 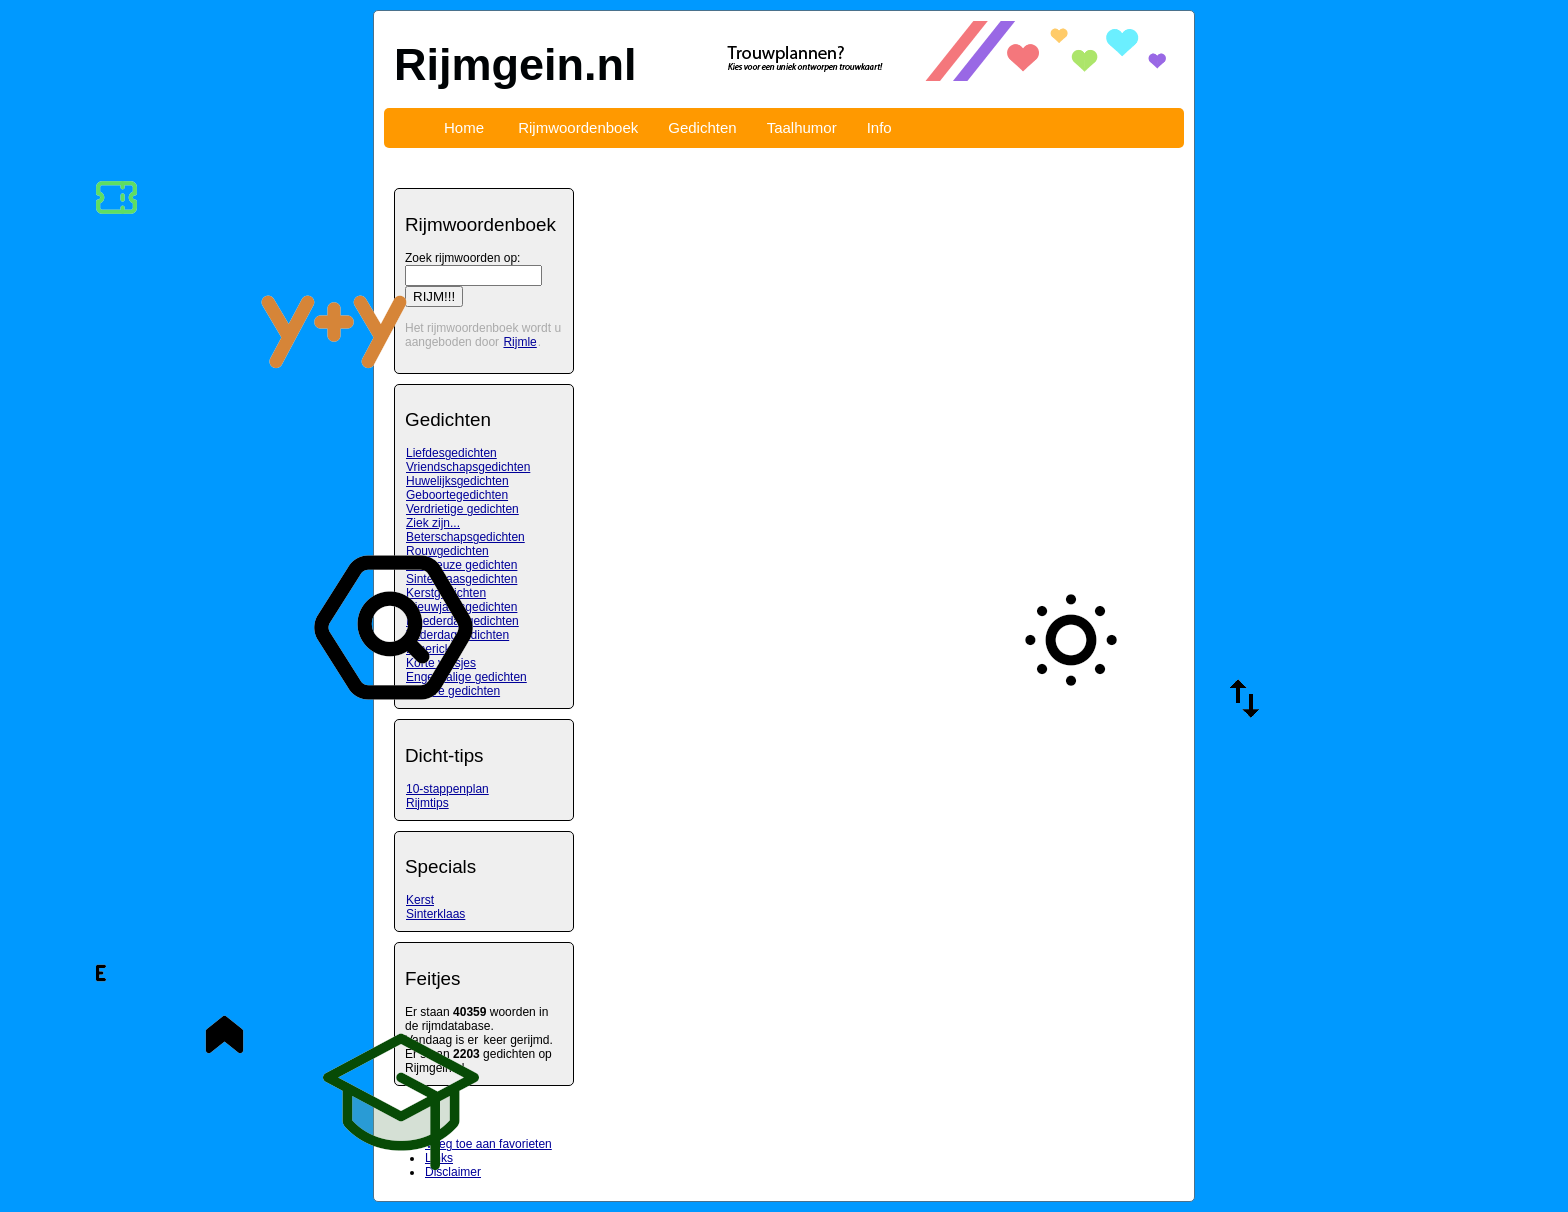 I want to click on swap or reorder items vertically, so click(x=1244, y=698).